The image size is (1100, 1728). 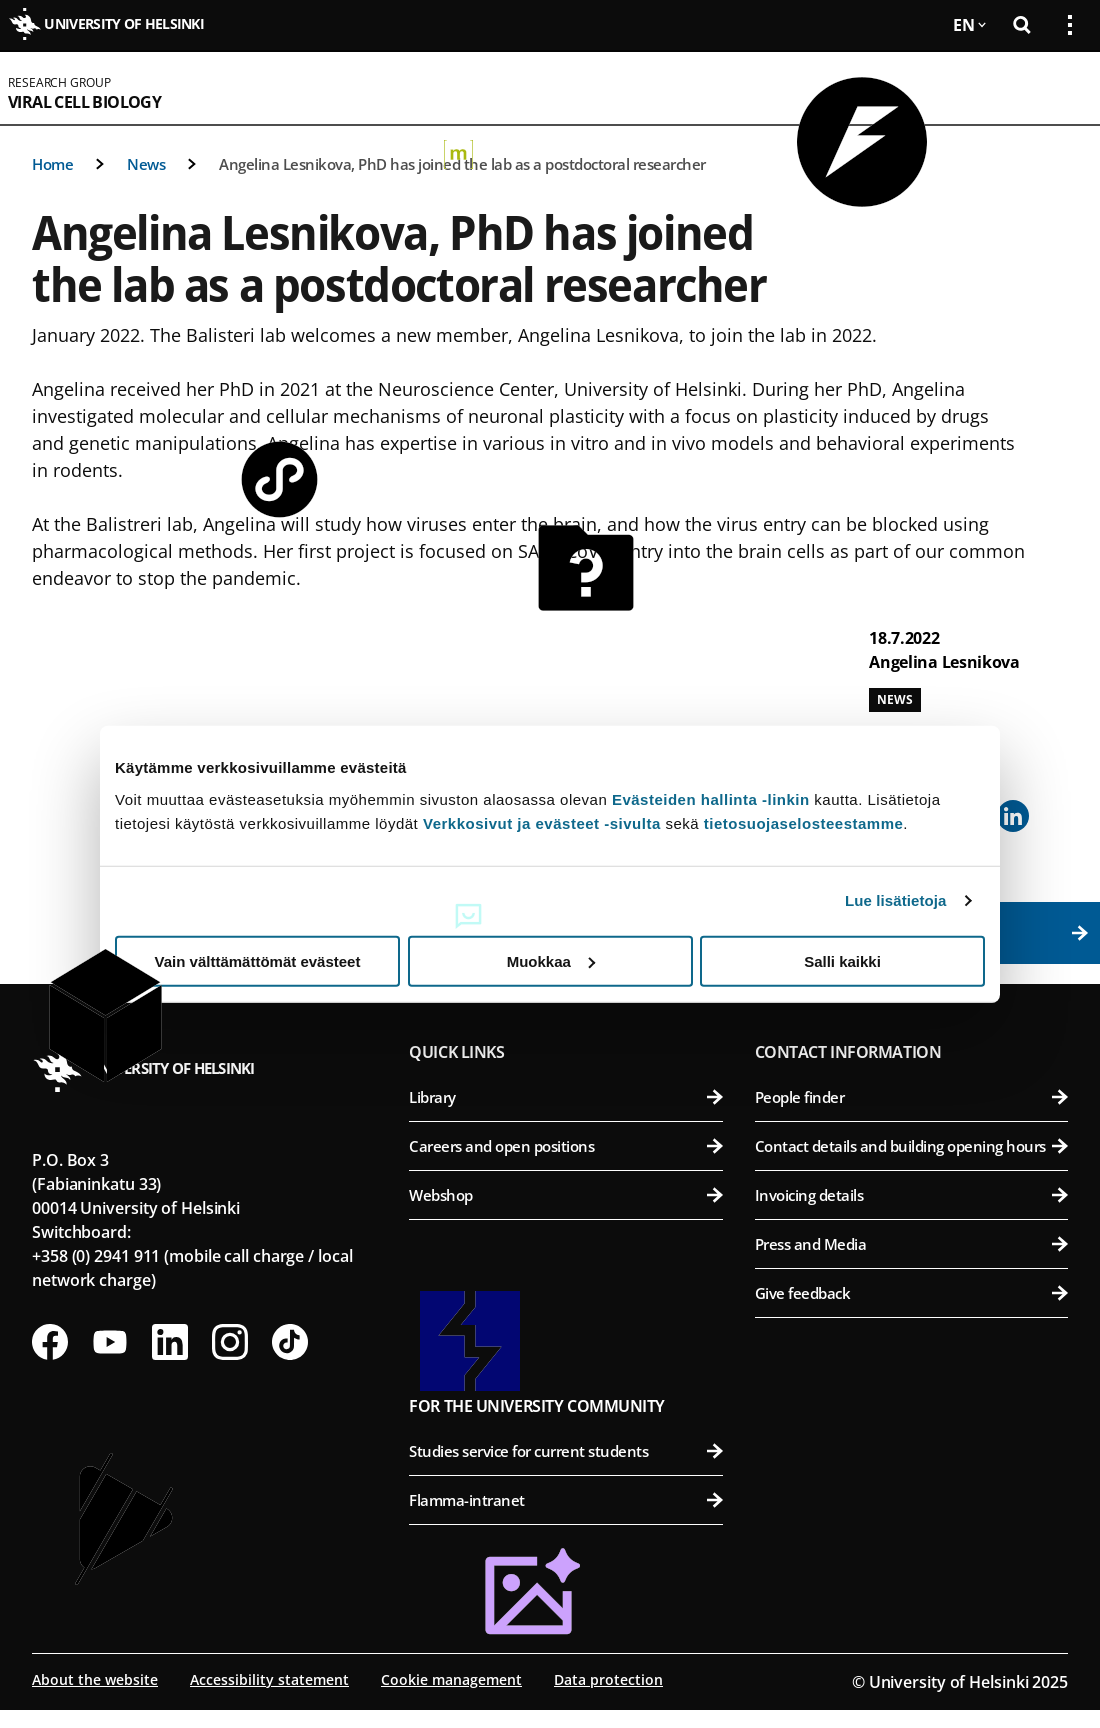 I want to click on visit portswigger website or resources, so click(x=470, y=1341).